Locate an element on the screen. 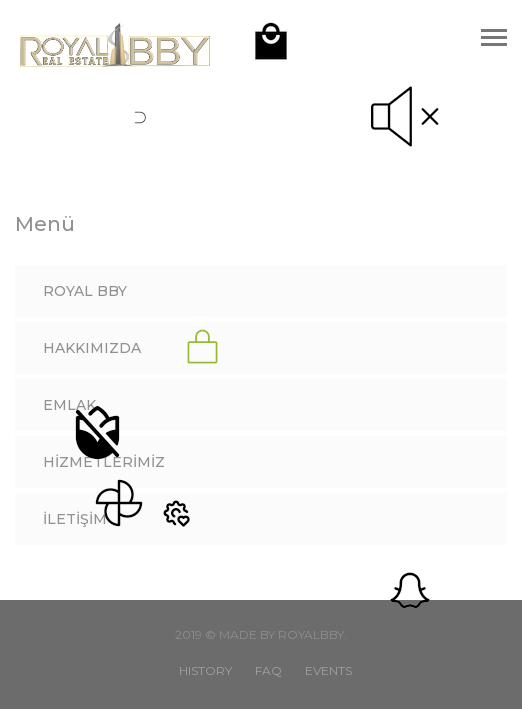  open Snapchat app is located at coordinates (410, 591).